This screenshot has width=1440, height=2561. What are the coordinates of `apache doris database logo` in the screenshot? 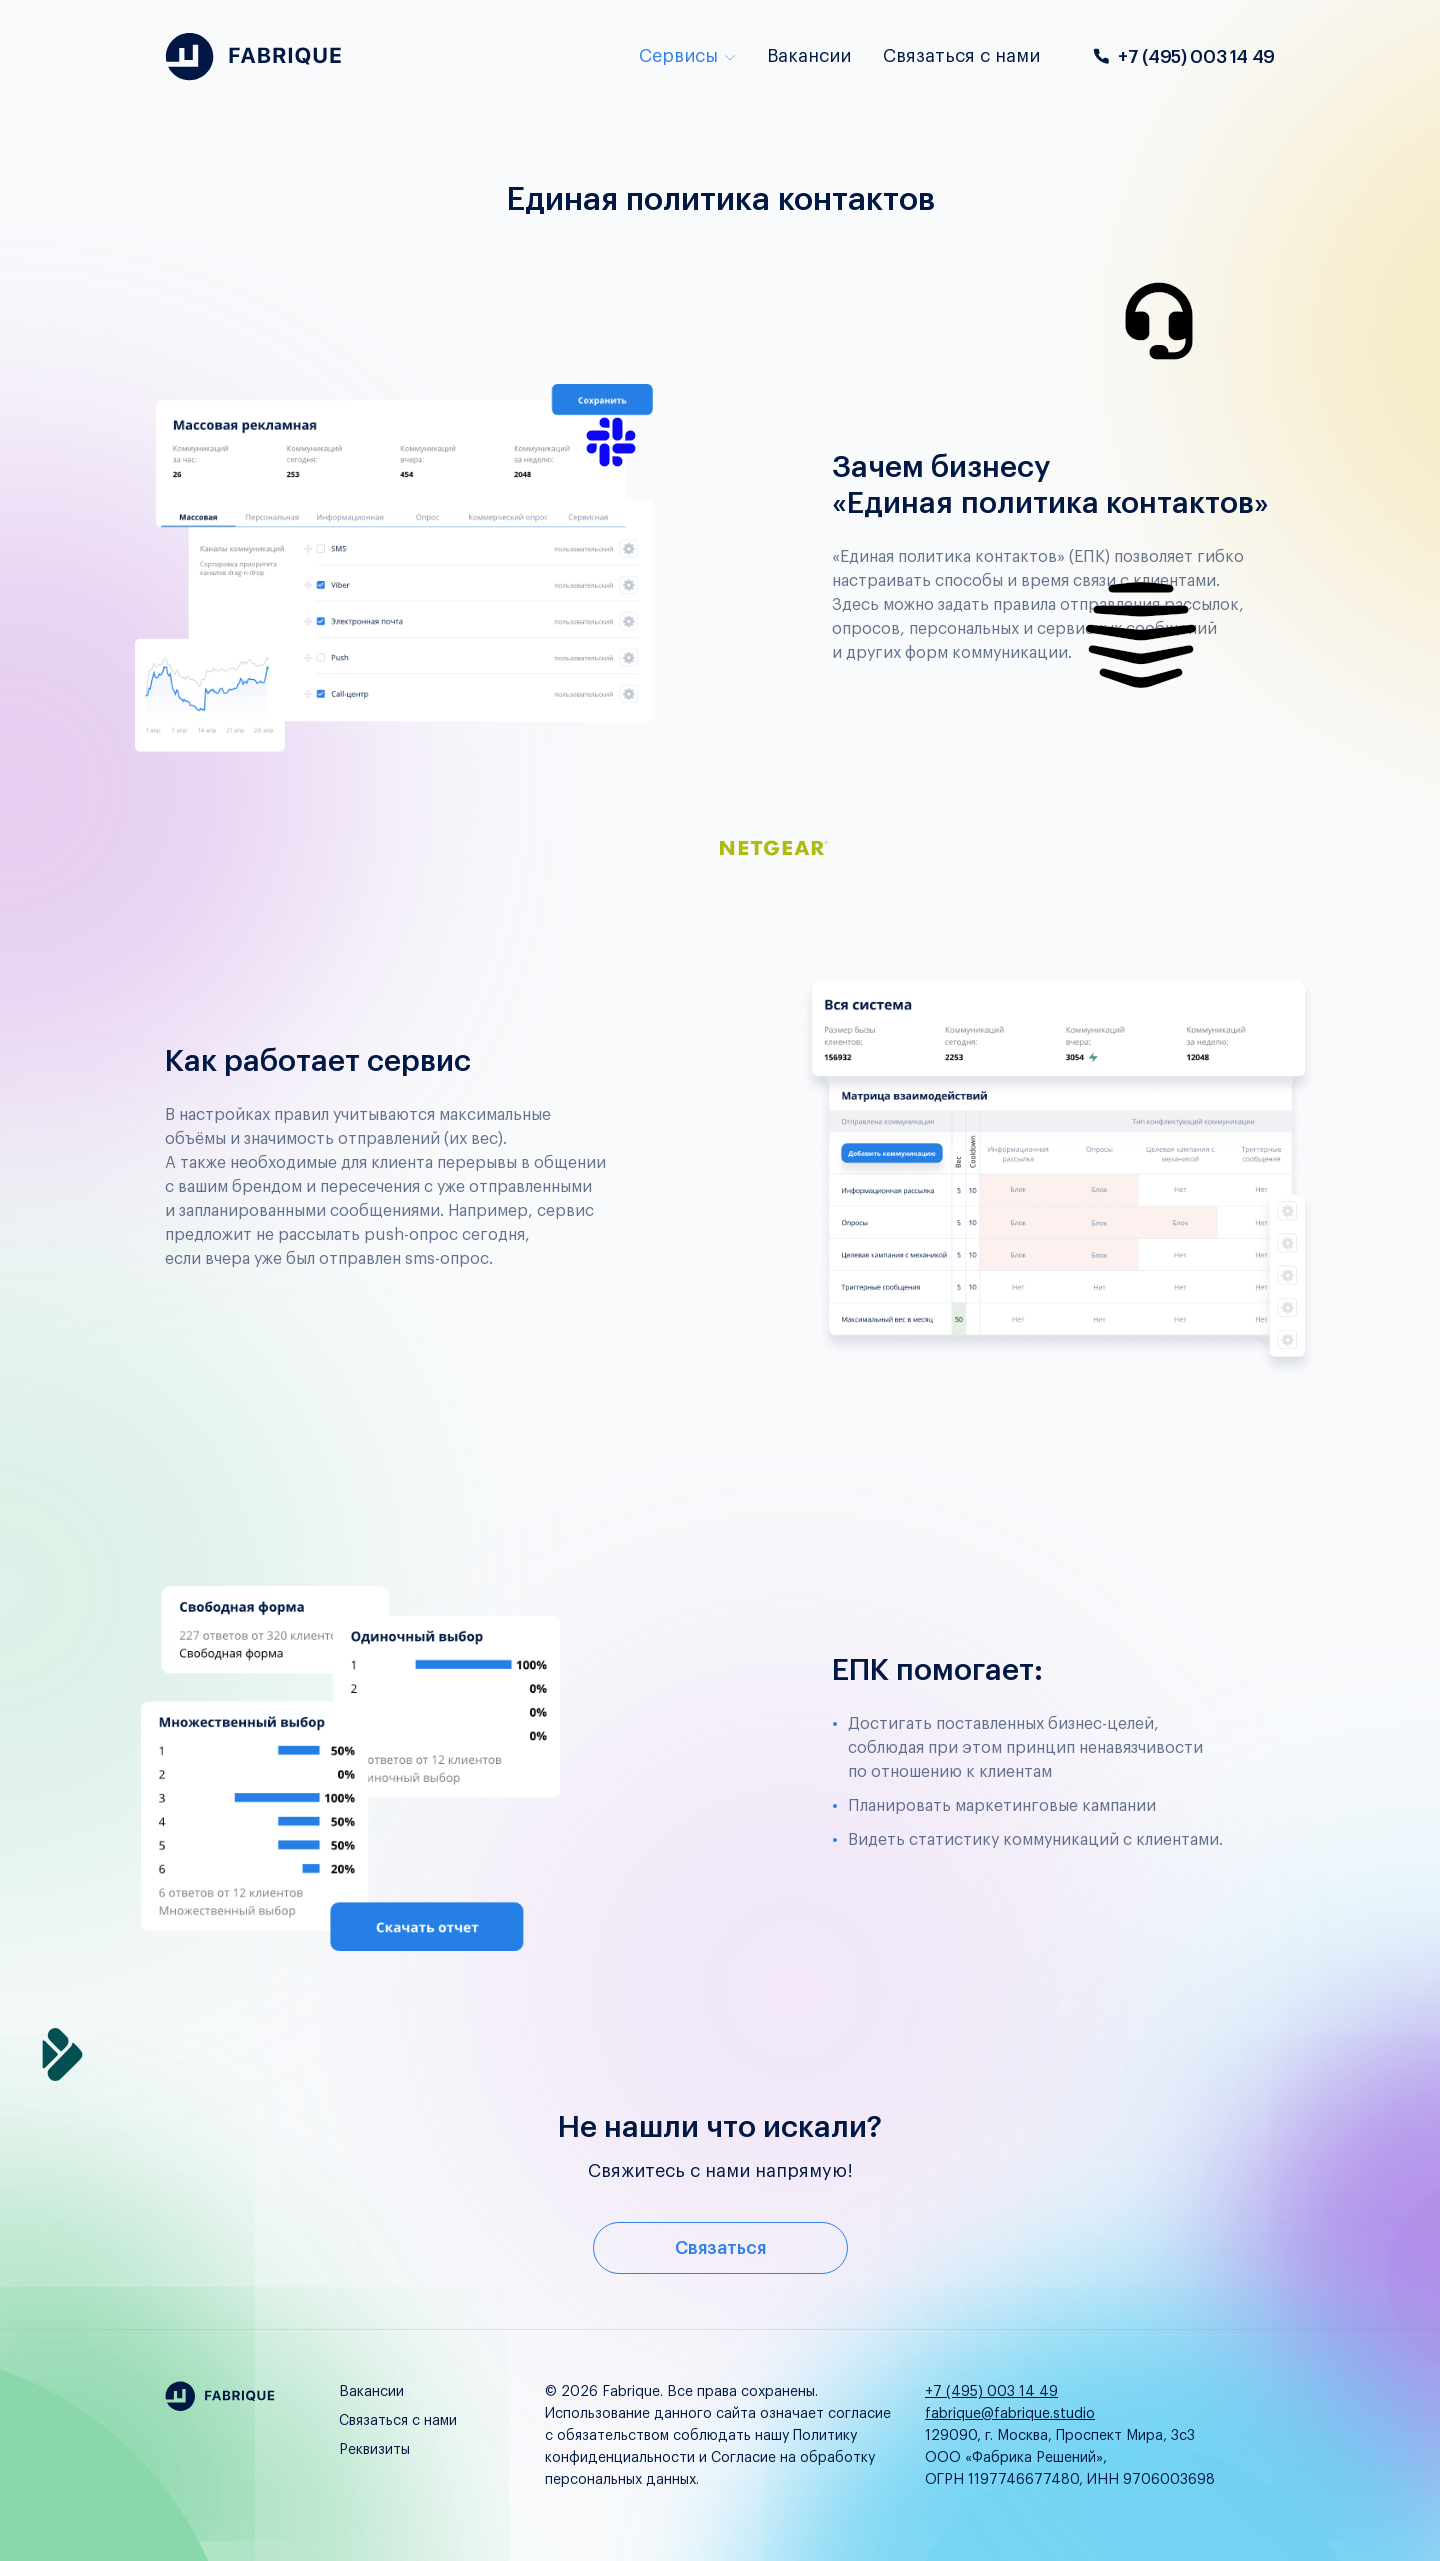 It's located at (62, 2054).